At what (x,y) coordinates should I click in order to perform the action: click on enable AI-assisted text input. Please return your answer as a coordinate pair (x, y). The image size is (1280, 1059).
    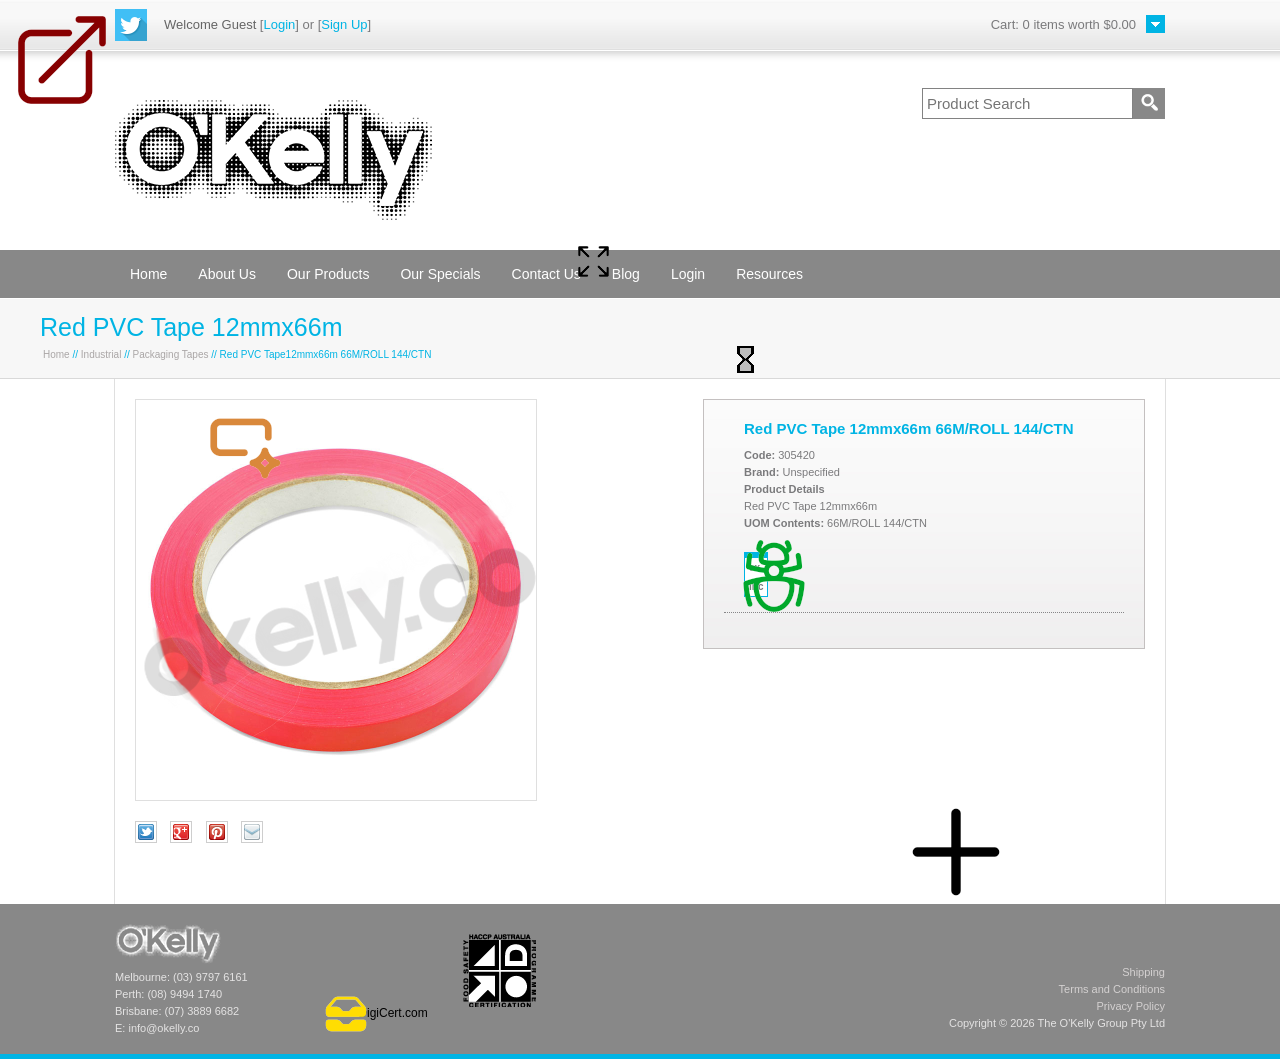
    Looking at the image, I should click on (241, 439).